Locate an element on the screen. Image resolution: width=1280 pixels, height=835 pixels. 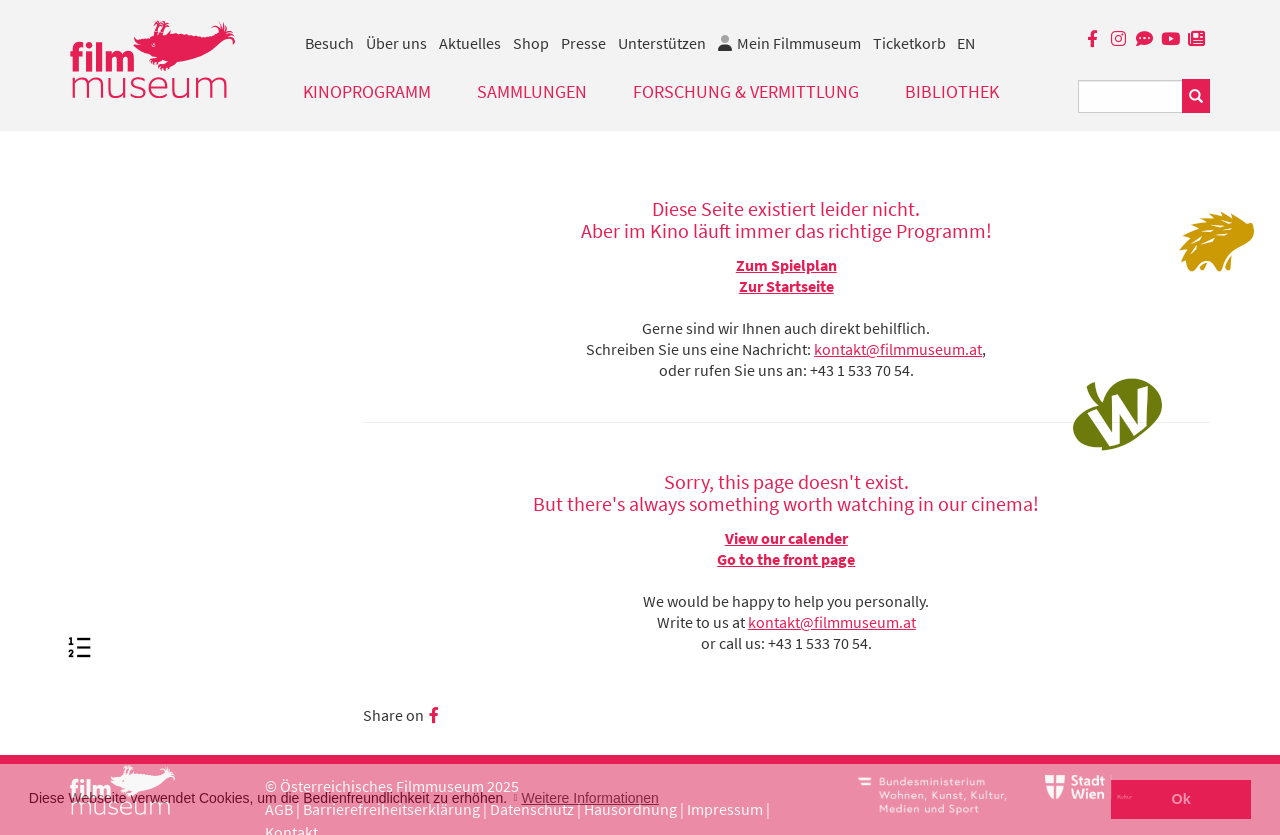
visit weasyl artist community website is located at coordinates (1117, 414).